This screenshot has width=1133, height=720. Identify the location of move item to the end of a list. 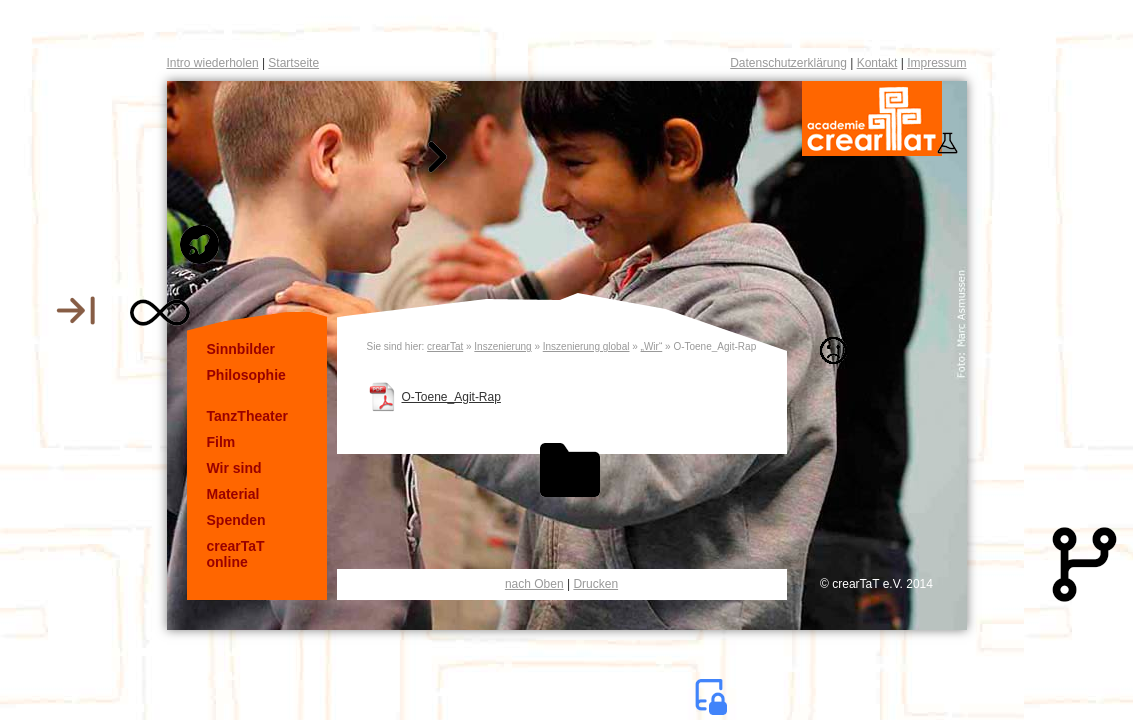
(76, 310).